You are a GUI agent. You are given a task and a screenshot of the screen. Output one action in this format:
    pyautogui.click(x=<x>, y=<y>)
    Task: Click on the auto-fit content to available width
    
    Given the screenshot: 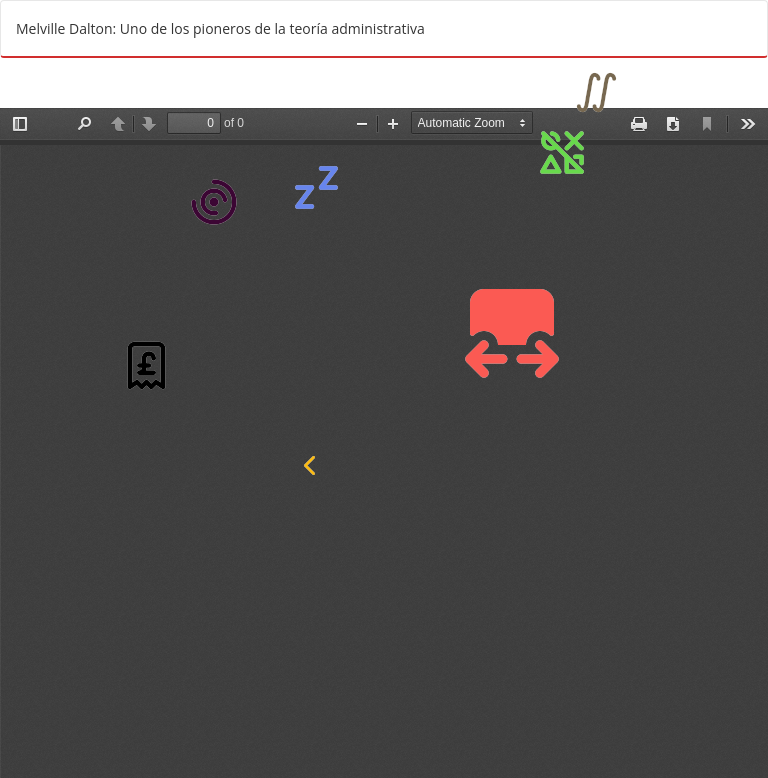 What is the action you would take?
    pyautogui.click(x=512, y=331)
    